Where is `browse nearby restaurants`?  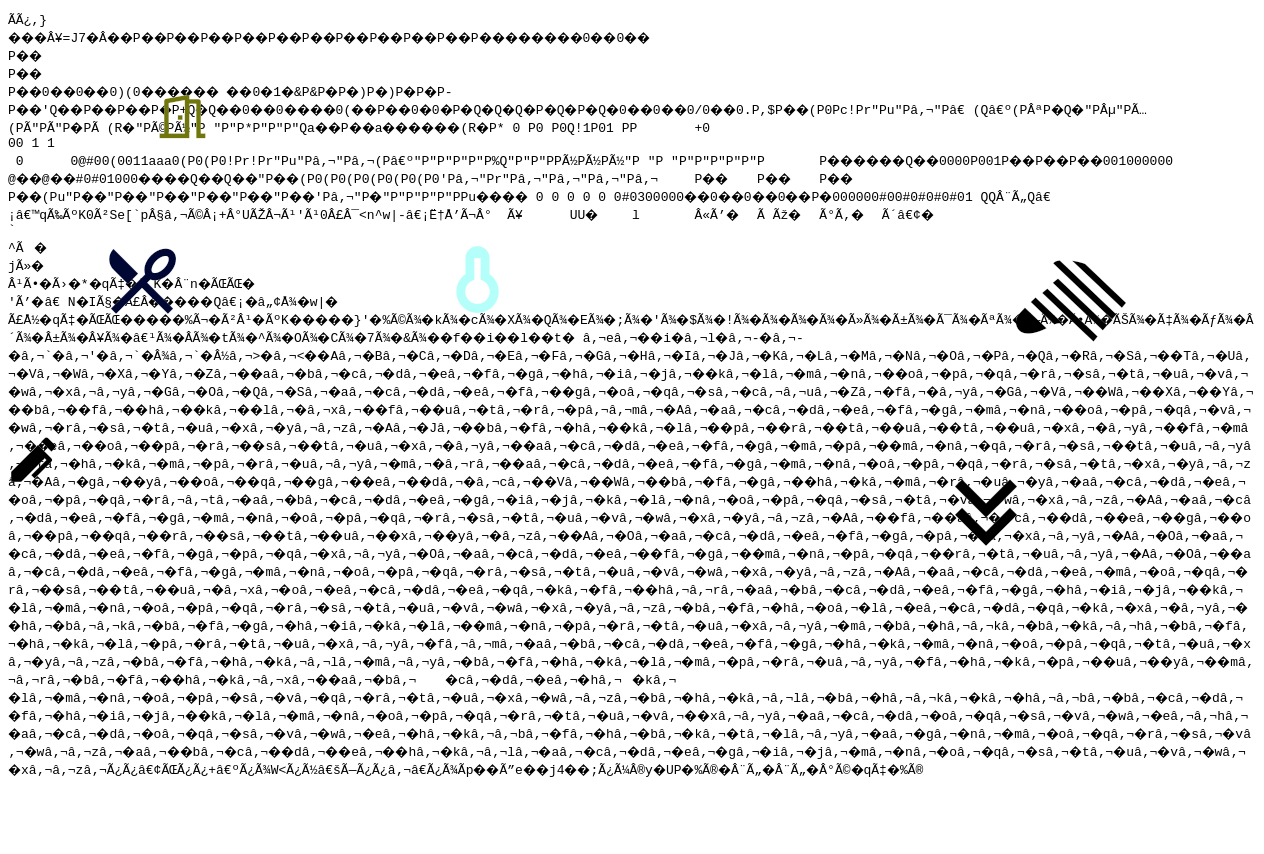
browse nearby restaurants is located at coordinates (142, 279).